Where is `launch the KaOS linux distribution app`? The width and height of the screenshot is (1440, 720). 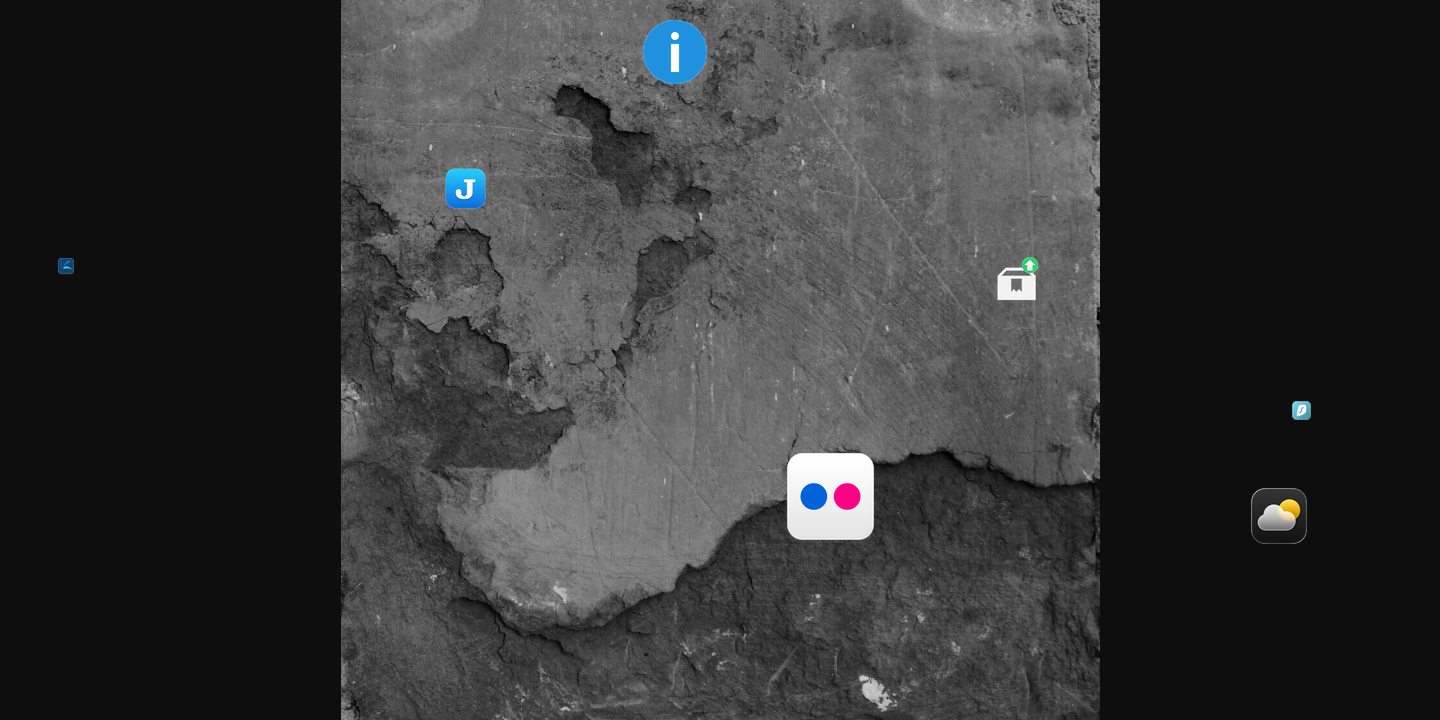
launch the KaOS linux distribution app is located at coordinates (66, 266).